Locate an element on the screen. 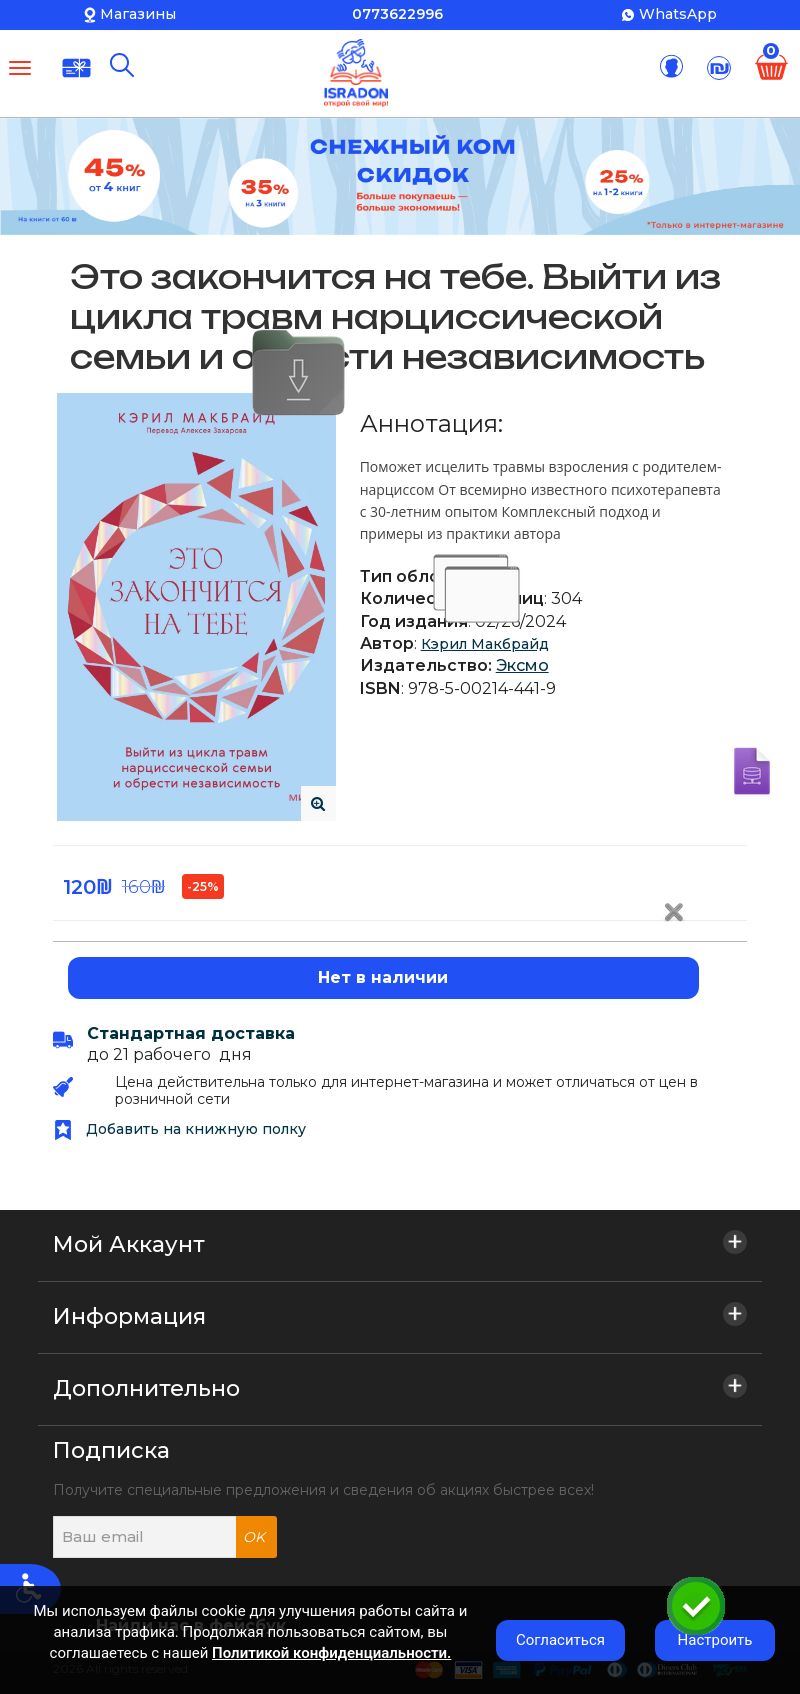 Image resolution: width=800 pixels, height=1694 pixels. kexi database connection file is located at coordinates (752, 772).